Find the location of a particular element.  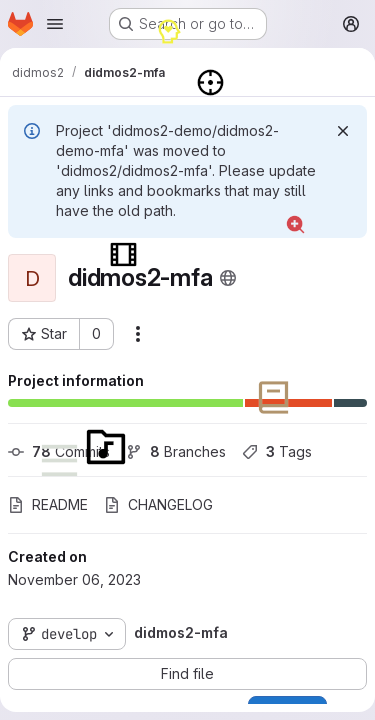

access video or film content is located at coordinates (123, 254).